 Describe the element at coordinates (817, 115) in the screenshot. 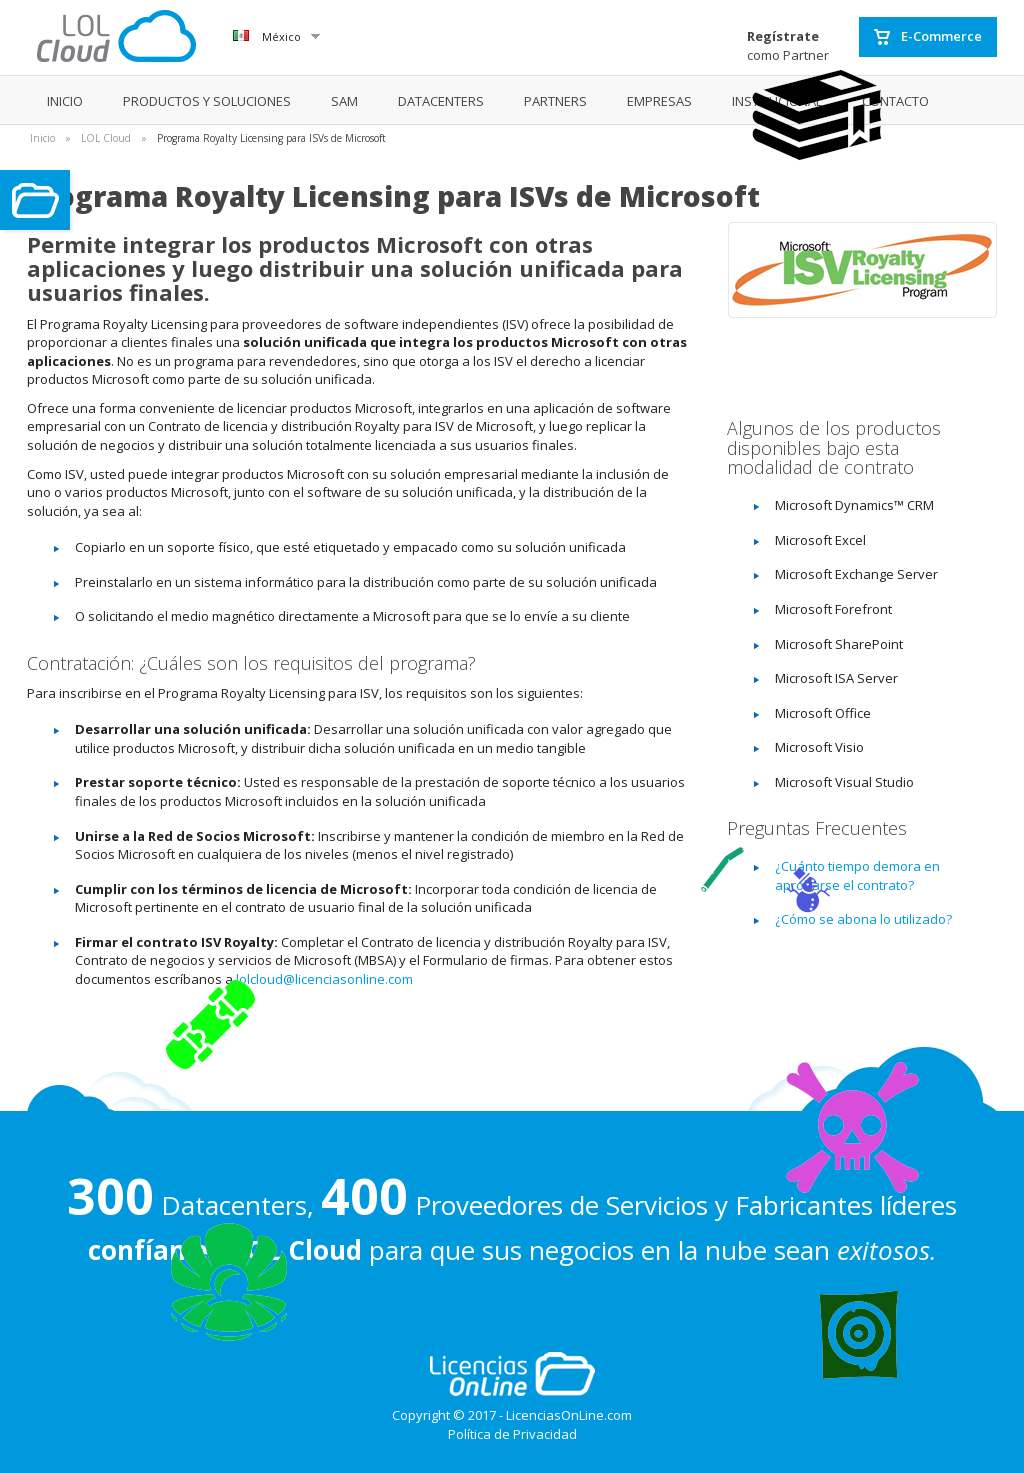

I see `access your library or book collection` at that location.